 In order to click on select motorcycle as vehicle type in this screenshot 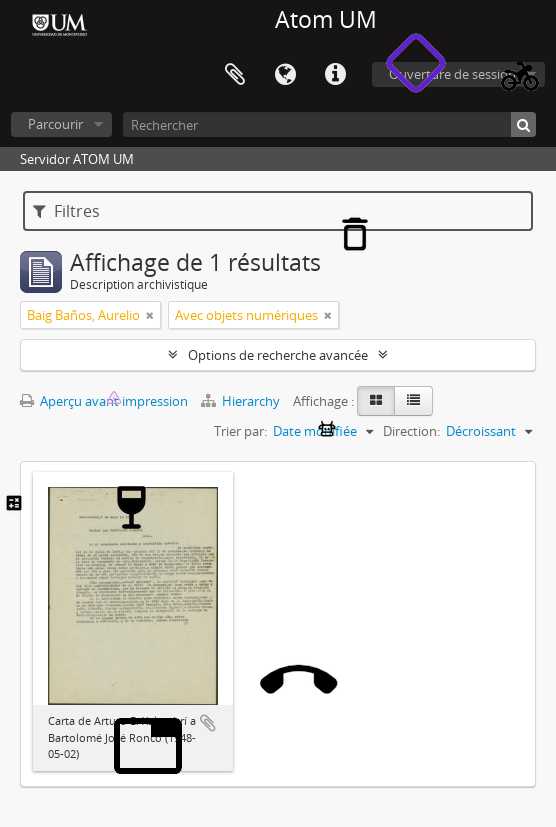, I will do `click(520, 77)`.